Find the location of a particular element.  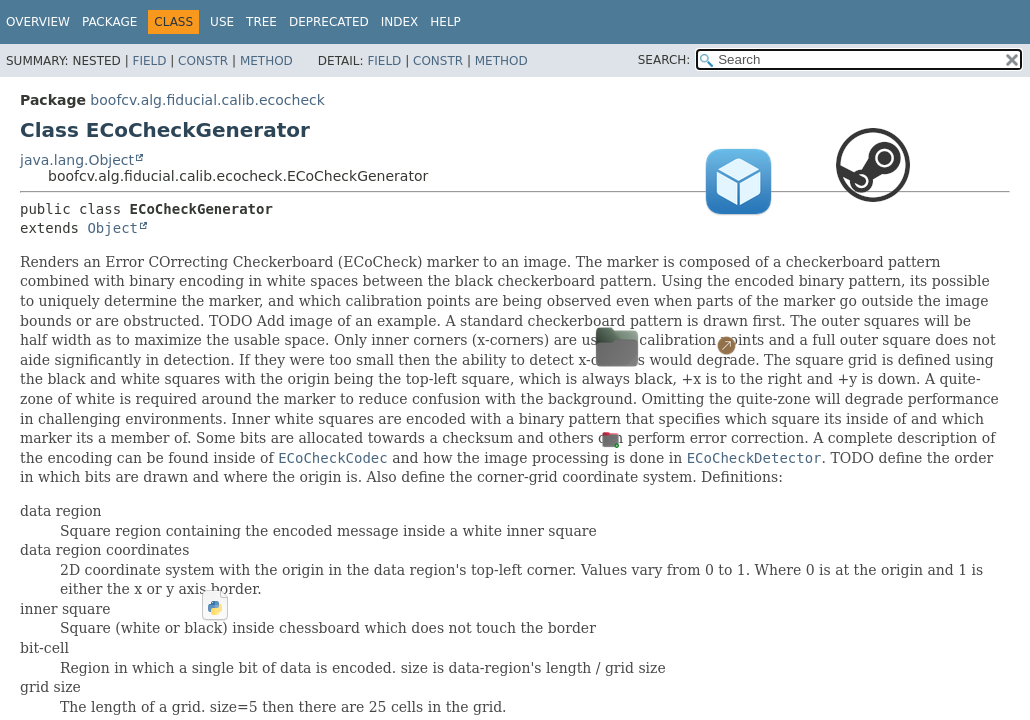

create a new folder is located at coordinates (610, 439).